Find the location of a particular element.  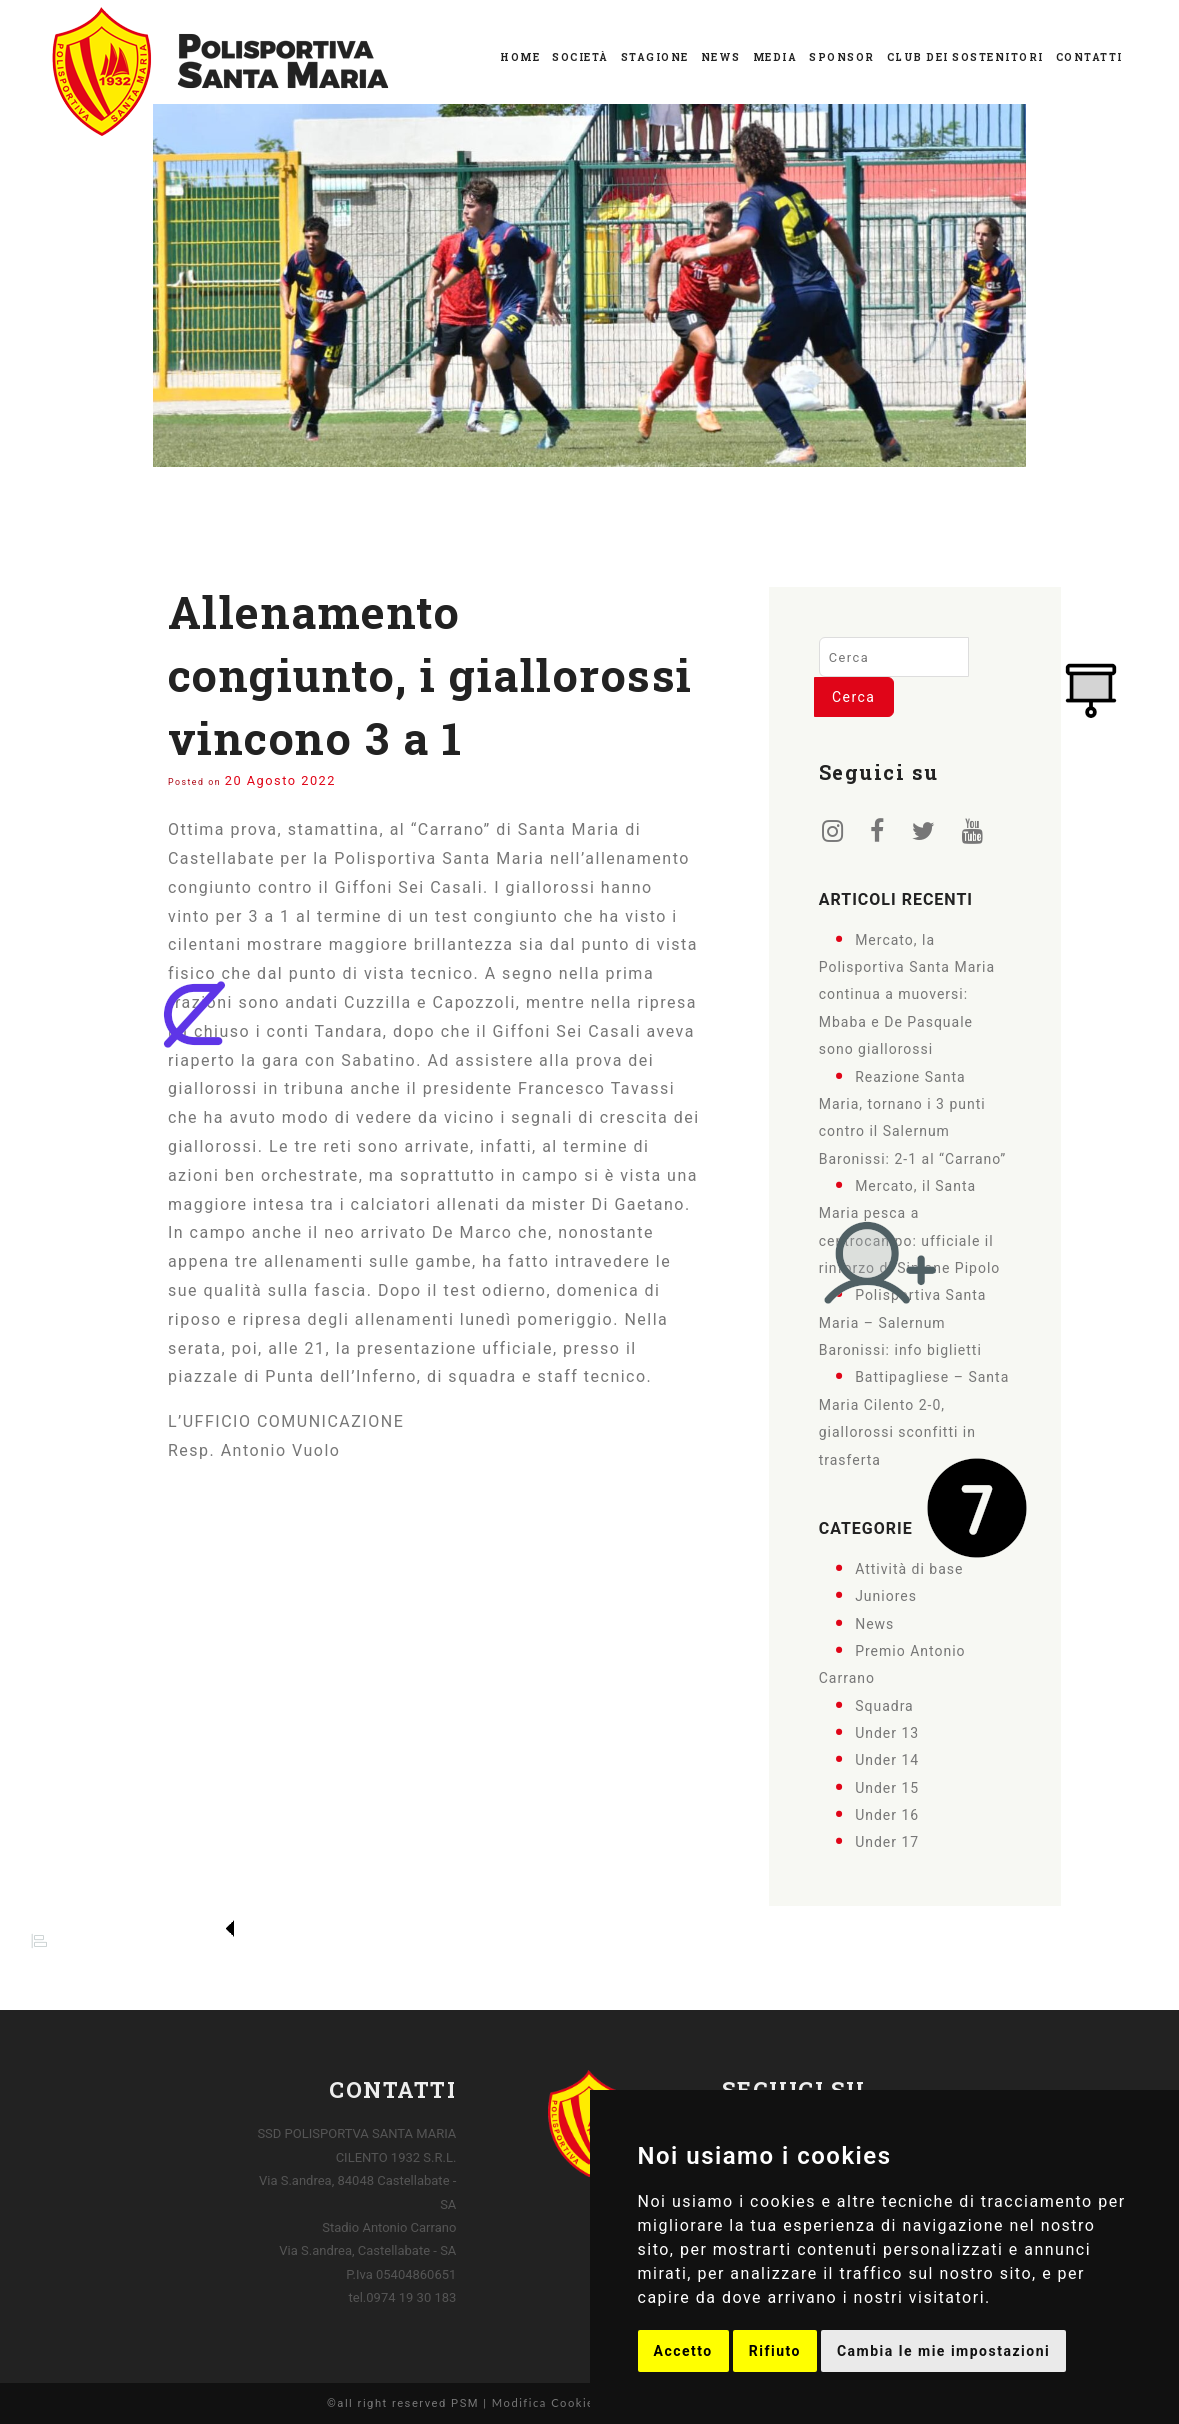

add a new contact or friend is located at coordinates (876, 1266).